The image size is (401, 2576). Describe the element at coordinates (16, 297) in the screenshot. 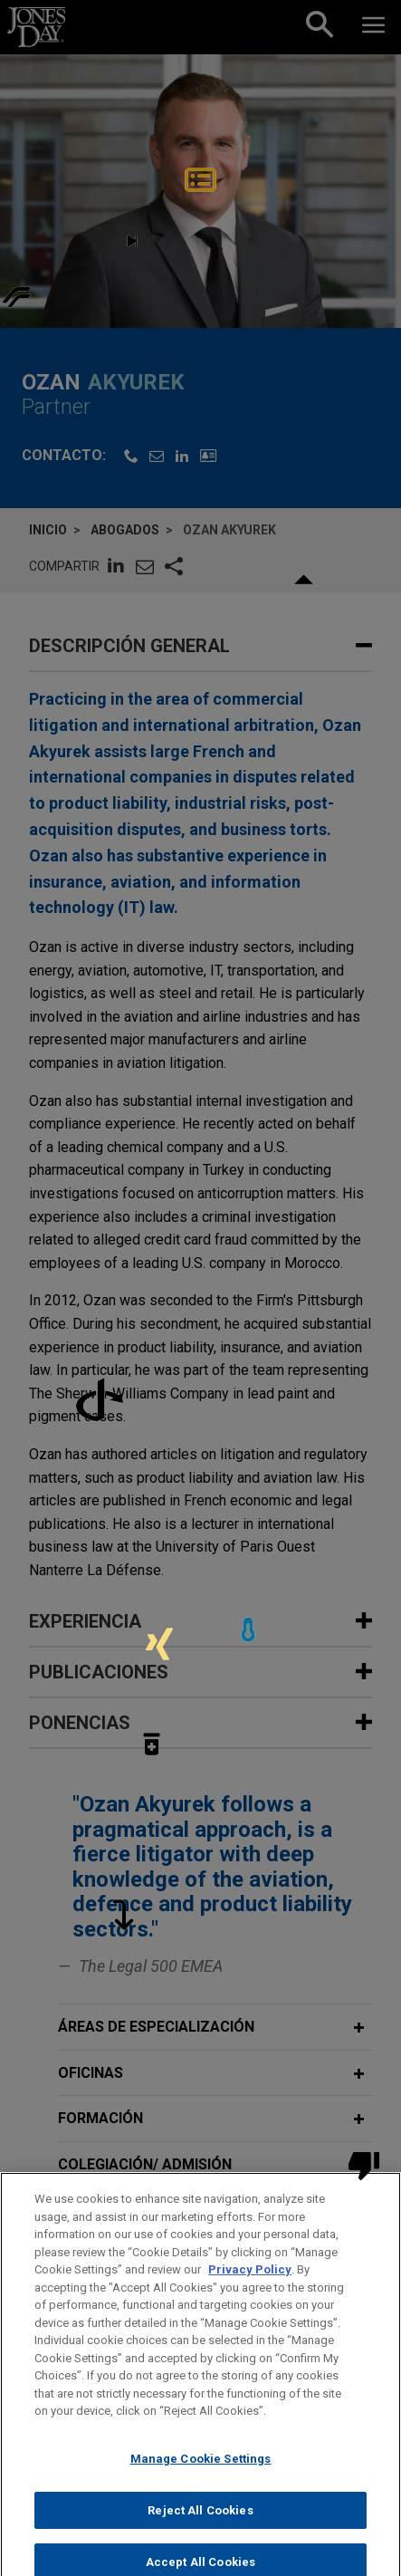

I see `Resurrection Remix OS logo` at that location.